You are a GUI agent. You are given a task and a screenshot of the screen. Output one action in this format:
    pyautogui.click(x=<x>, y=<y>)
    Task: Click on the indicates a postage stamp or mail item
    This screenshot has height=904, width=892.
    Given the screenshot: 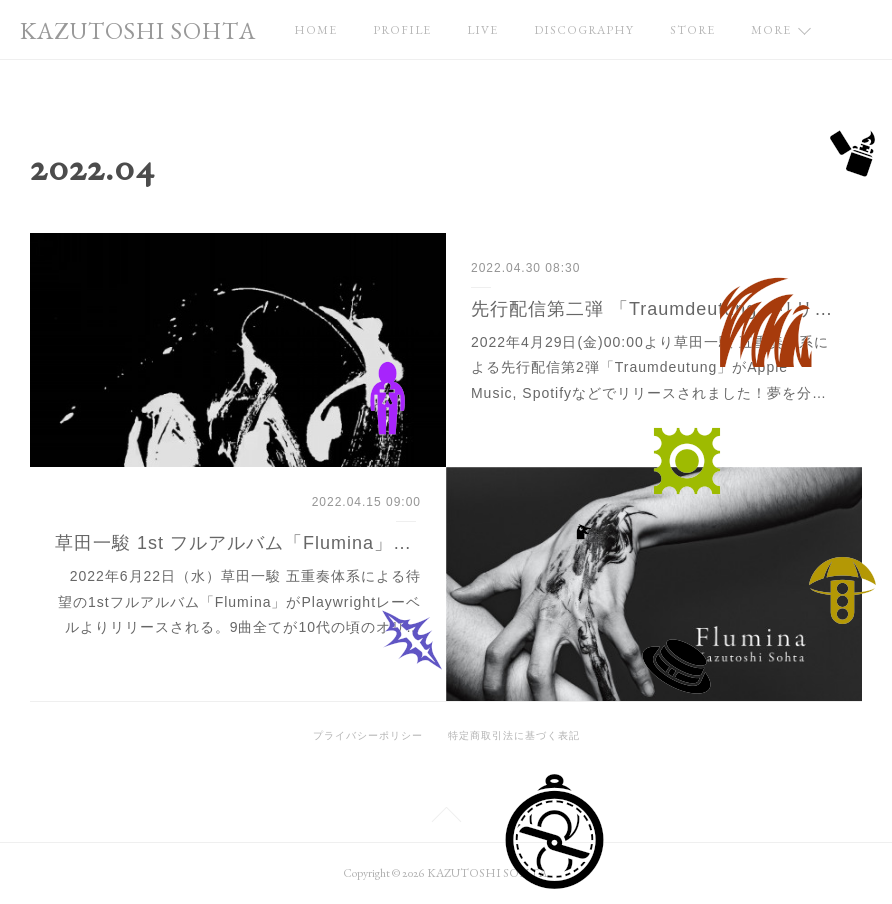 What is the action you would take?
    pyautogui.click(x=687, y=461)
    